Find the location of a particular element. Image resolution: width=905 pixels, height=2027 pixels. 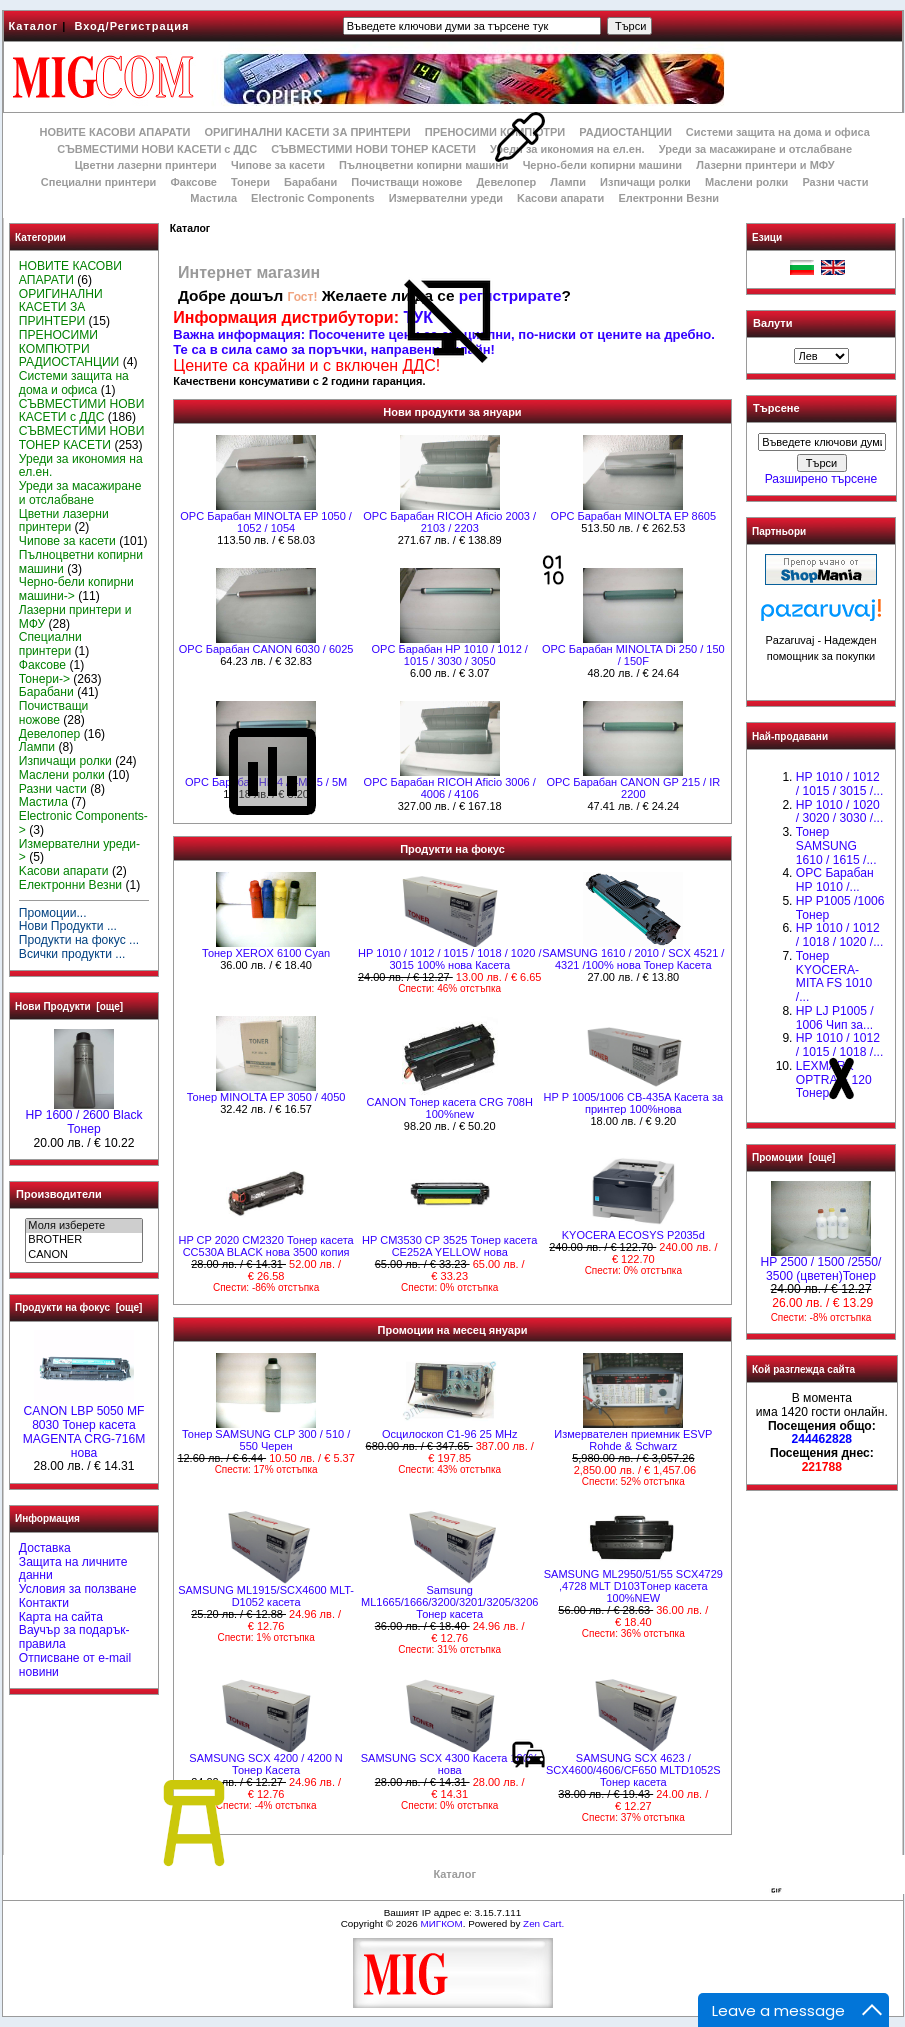

pick a color from the screen is located at coordinates (520, 137).